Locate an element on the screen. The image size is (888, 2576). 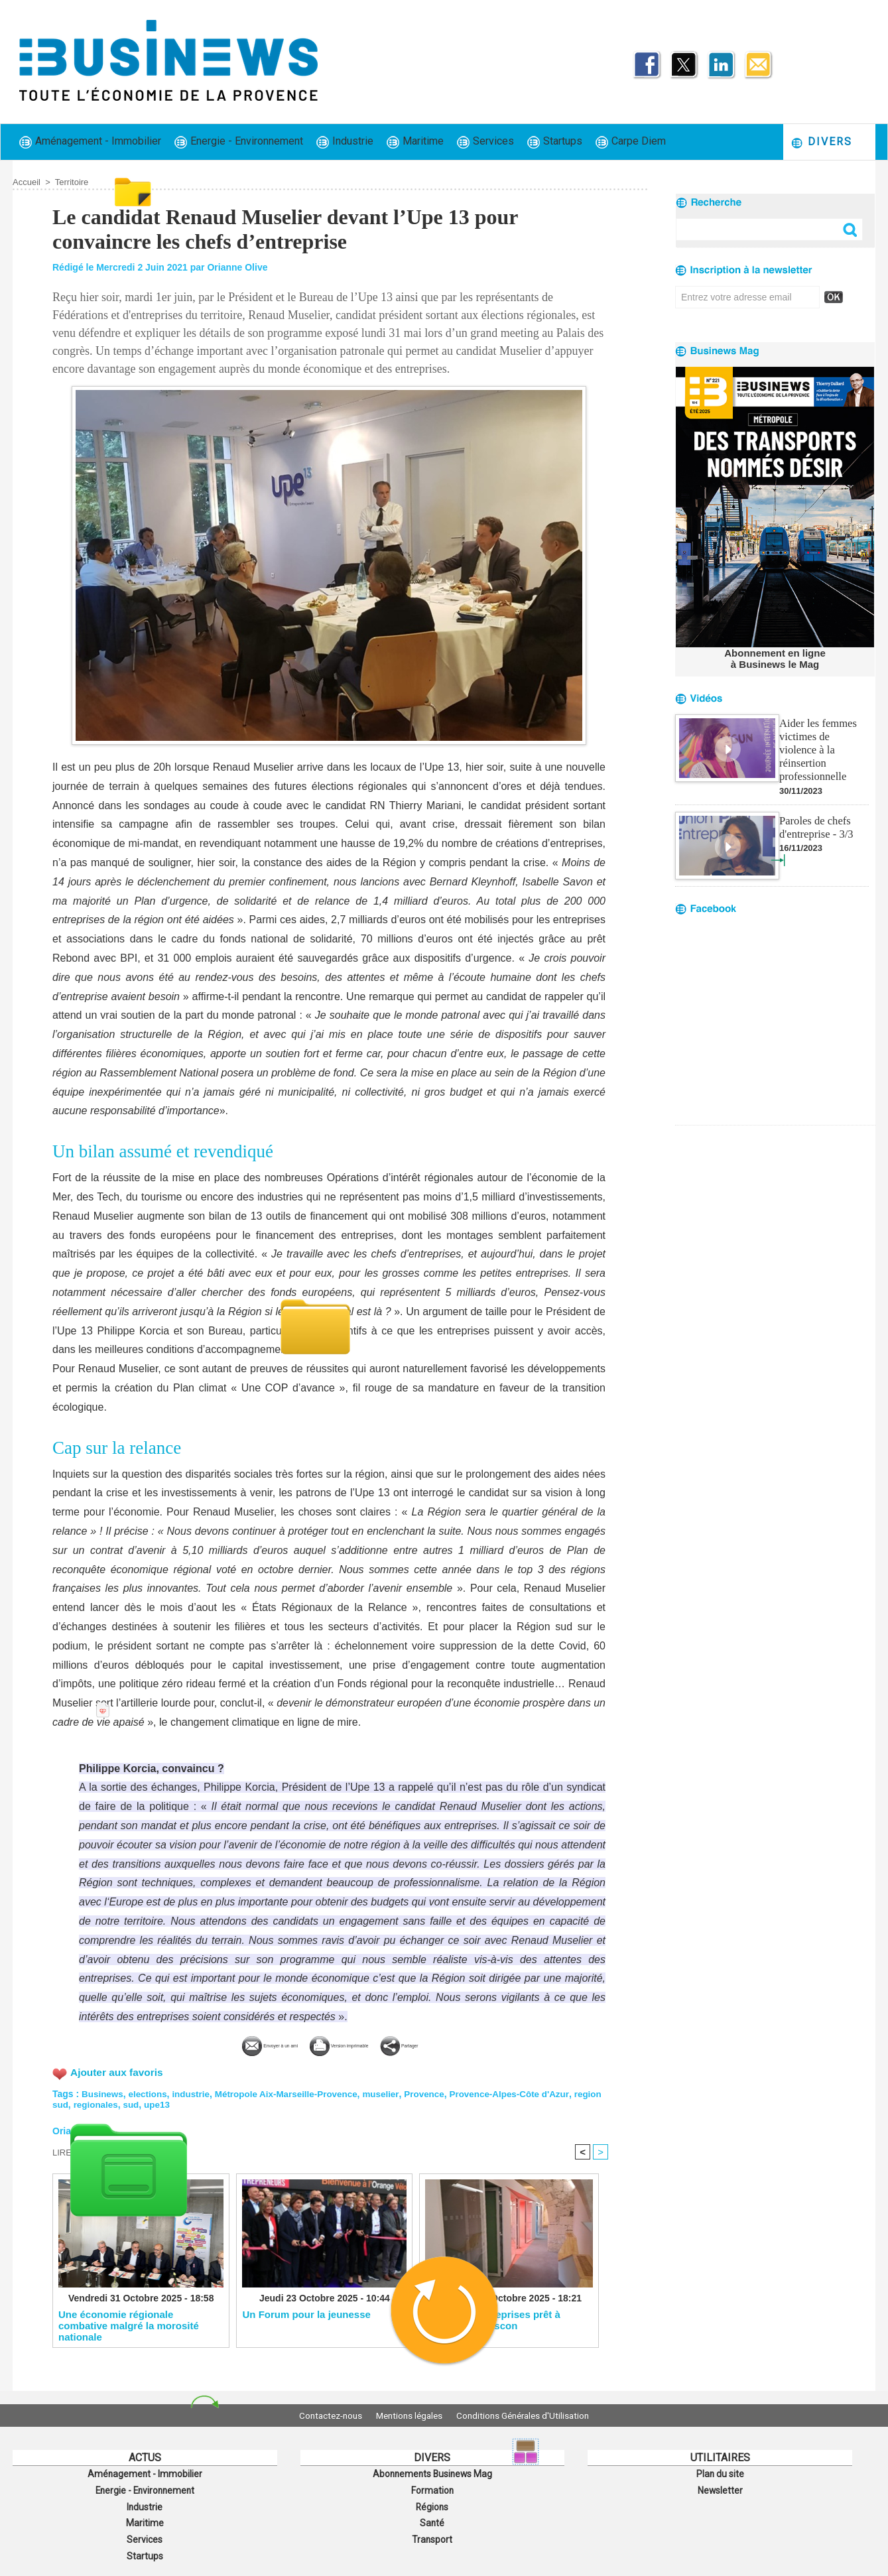
restart the system is located at coordinates (444, 2310).